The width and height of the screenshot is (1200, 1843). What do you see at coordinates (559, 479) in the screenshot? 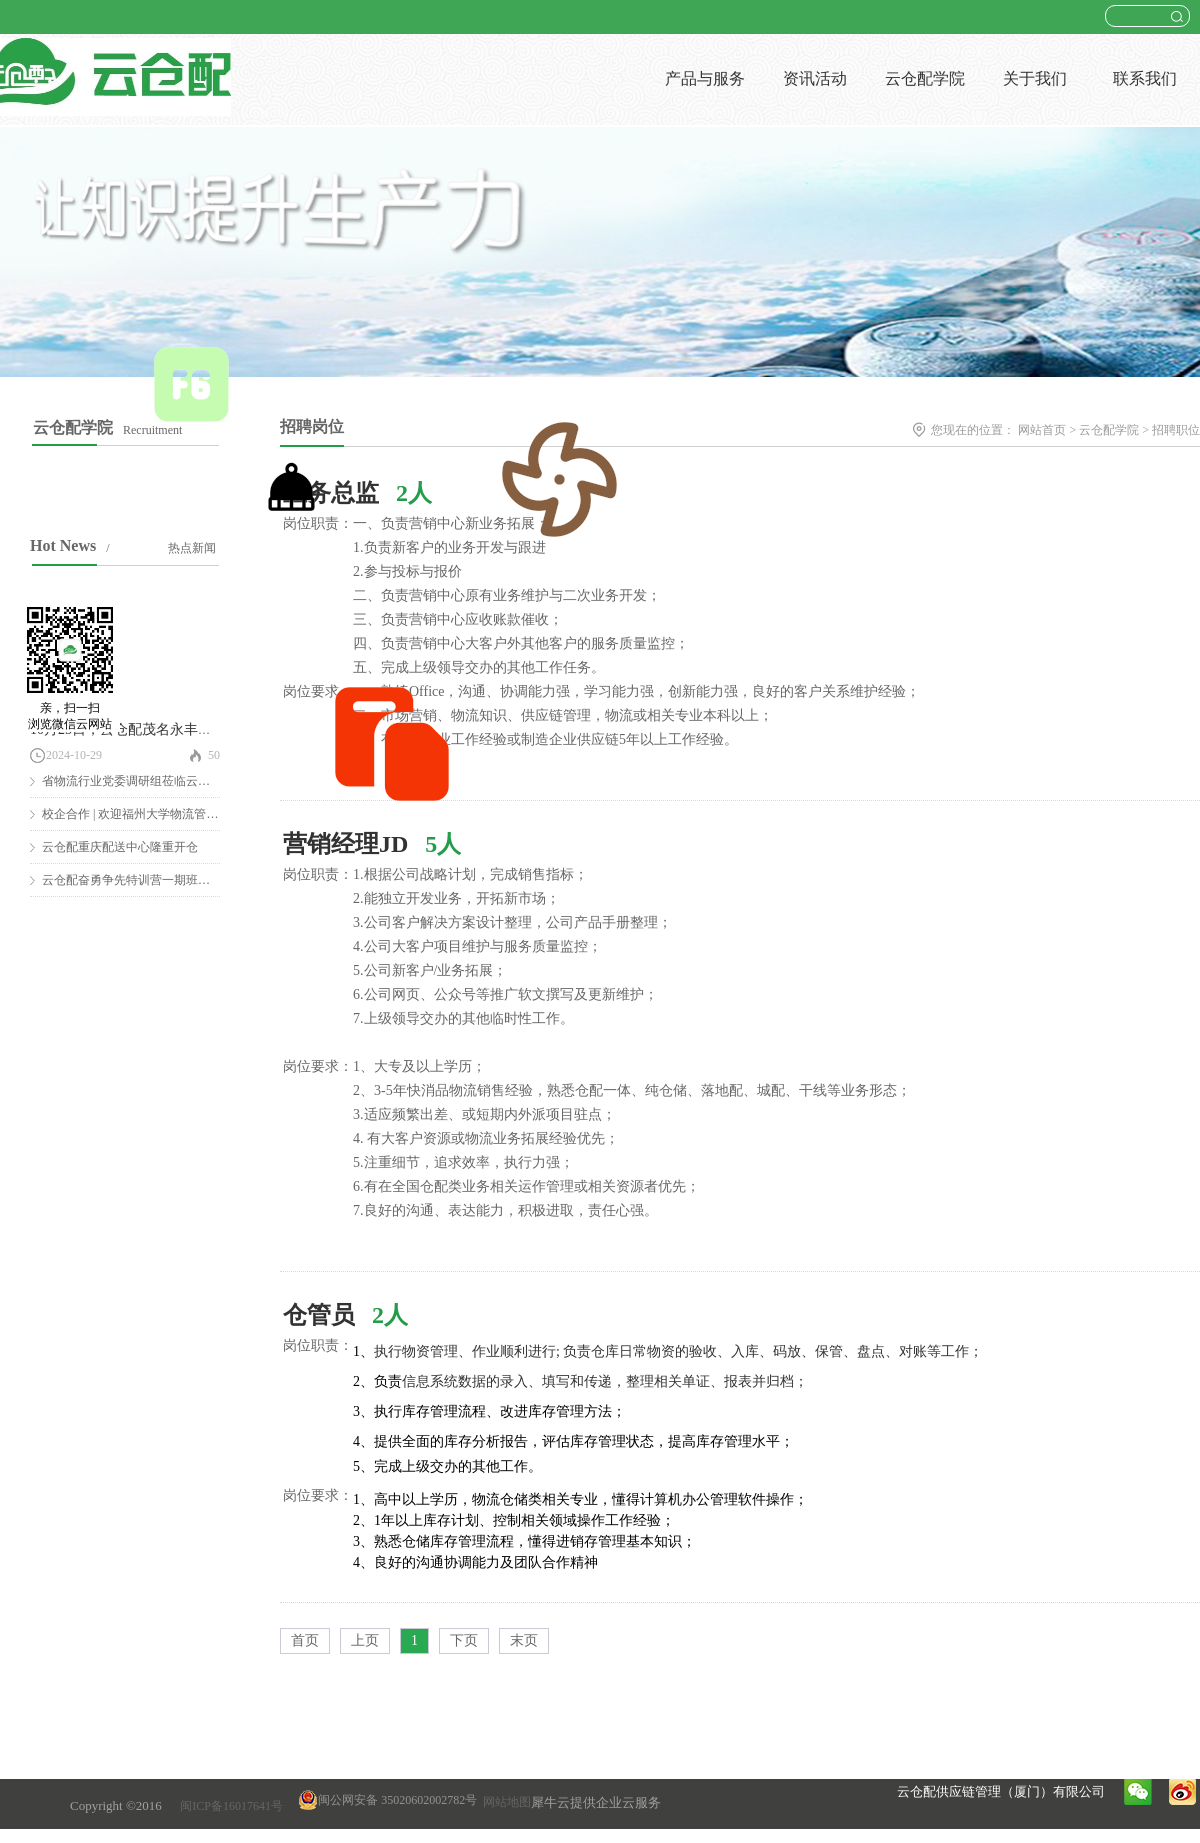
I see `adjust fan or ventilation settings` at bounding box center [559, 479].